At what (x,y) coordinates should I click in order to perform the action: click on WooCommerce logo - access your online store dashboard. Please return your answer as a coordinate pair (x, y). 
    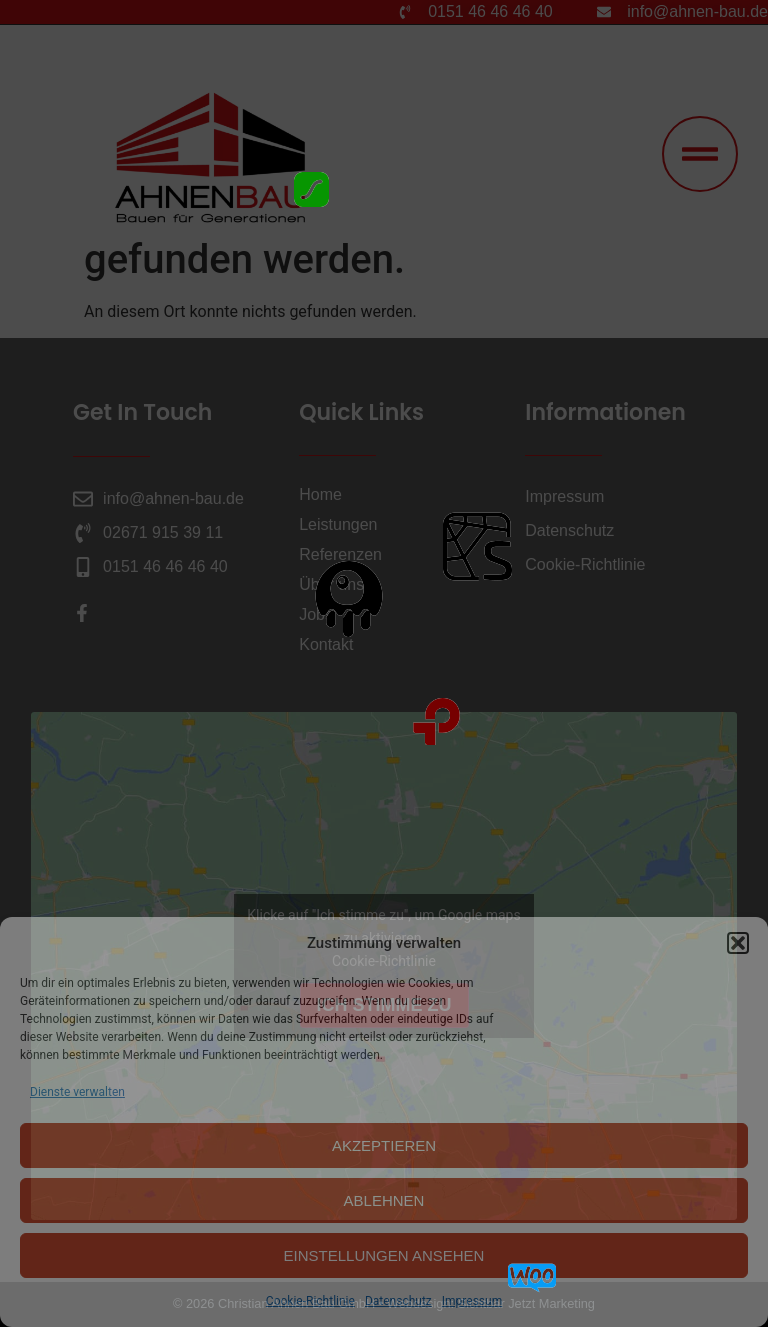
    Looking at the image, I should click on (532, 1278).